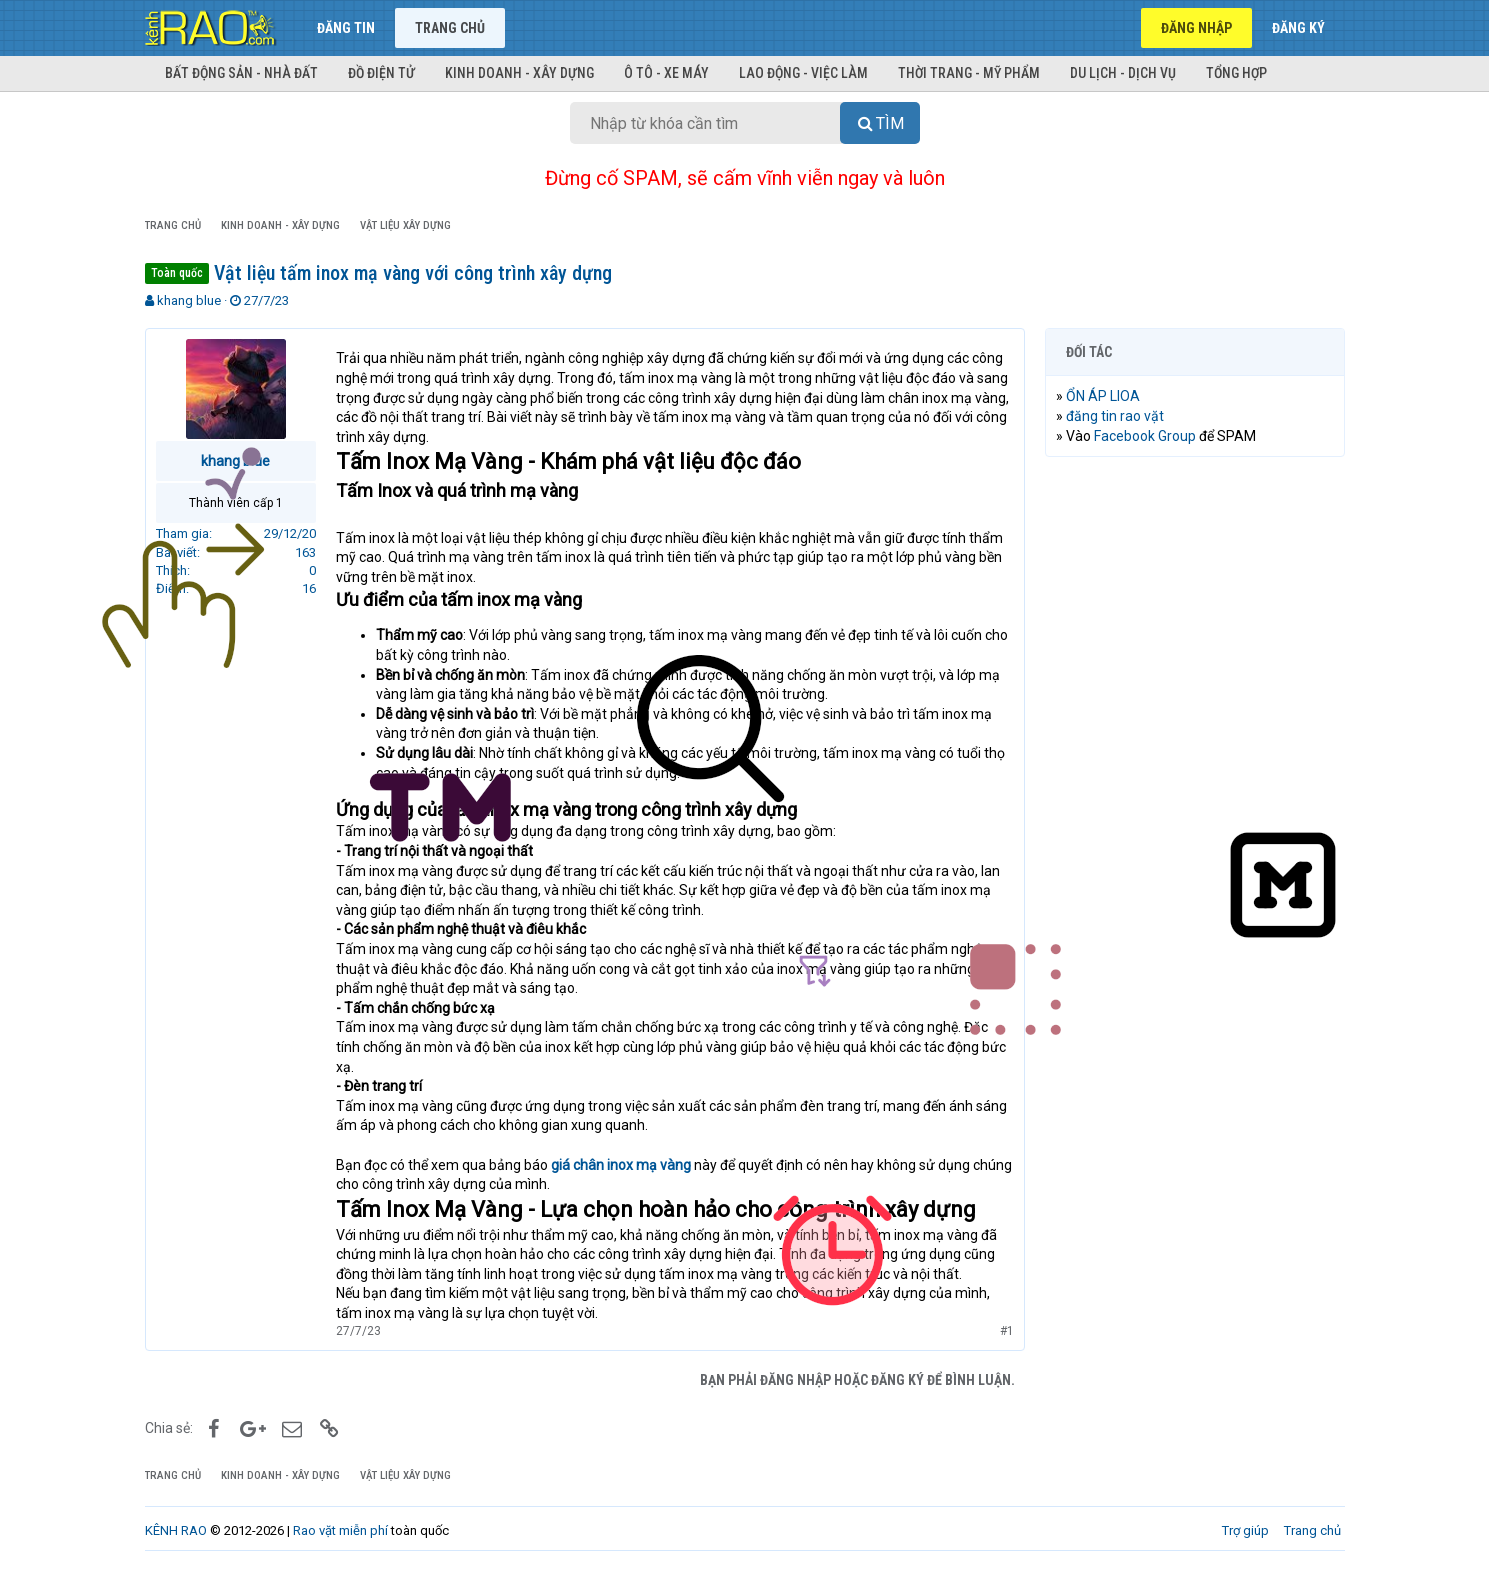 This screenshot has width=1489, height=1571. What do you see at coordinates (832, 1250) in the screenshot?
I see `set an alarm or timer` at bounding box center [832, 1250].